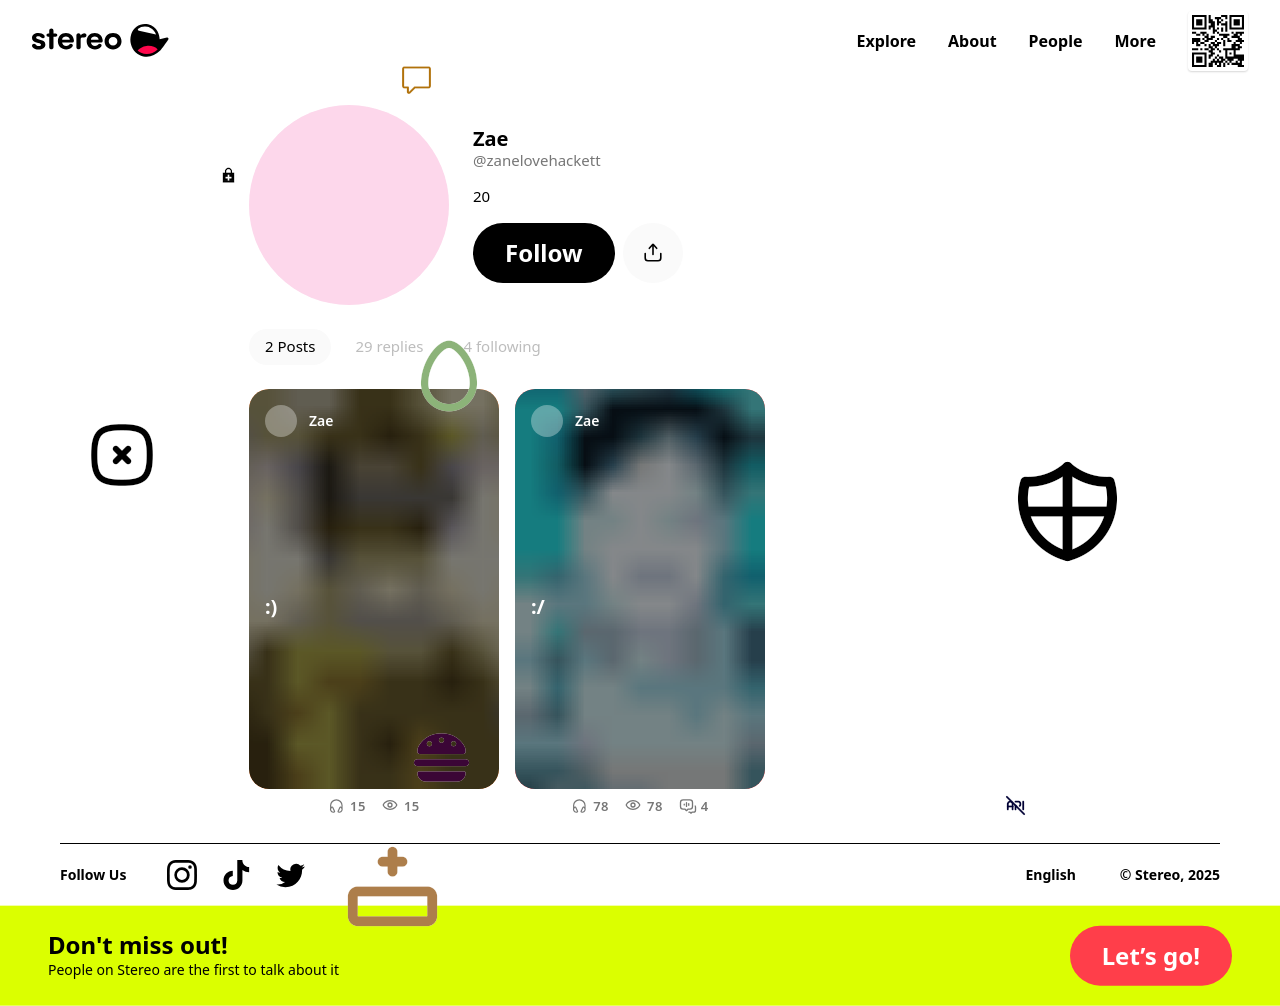 The width and height of the screenshot is (1280, 1006). I want to click on leave a comment, so click(416, 79).